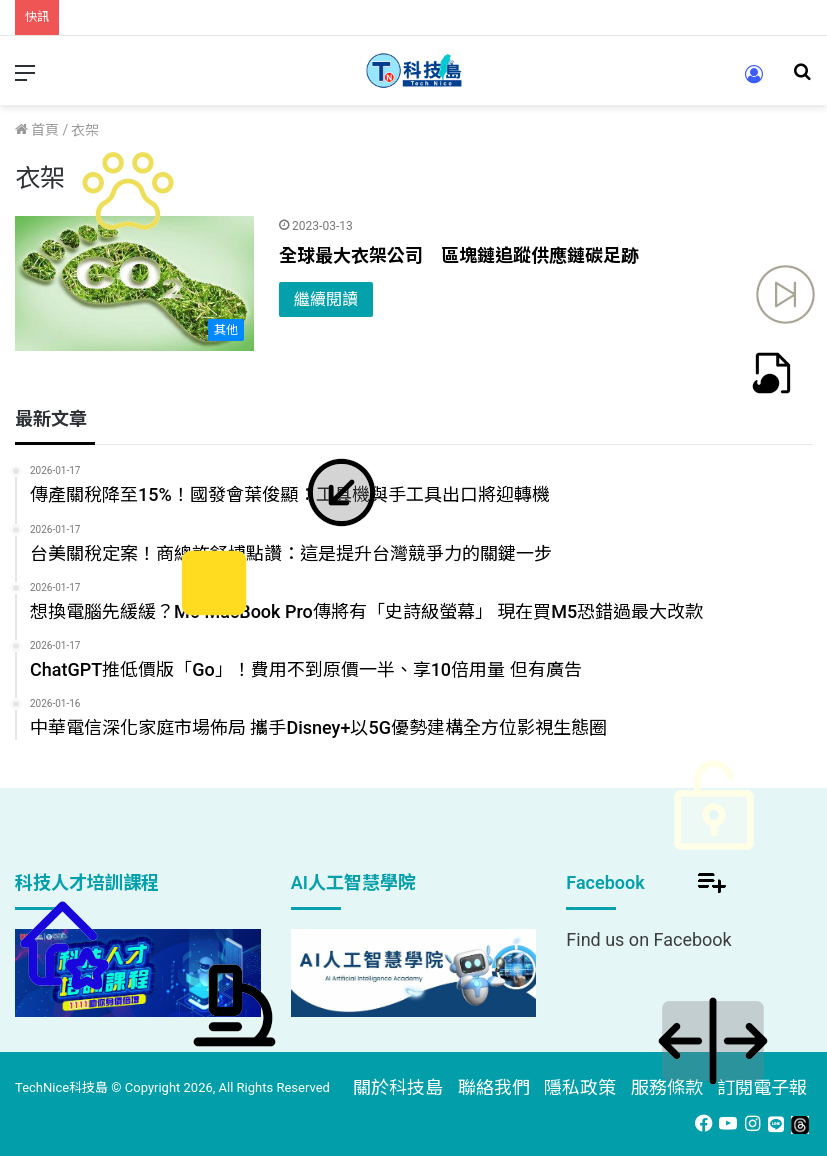  Describe the element at coordinates (712, 882) in the screenshot. I see `add to playlist` at that location.